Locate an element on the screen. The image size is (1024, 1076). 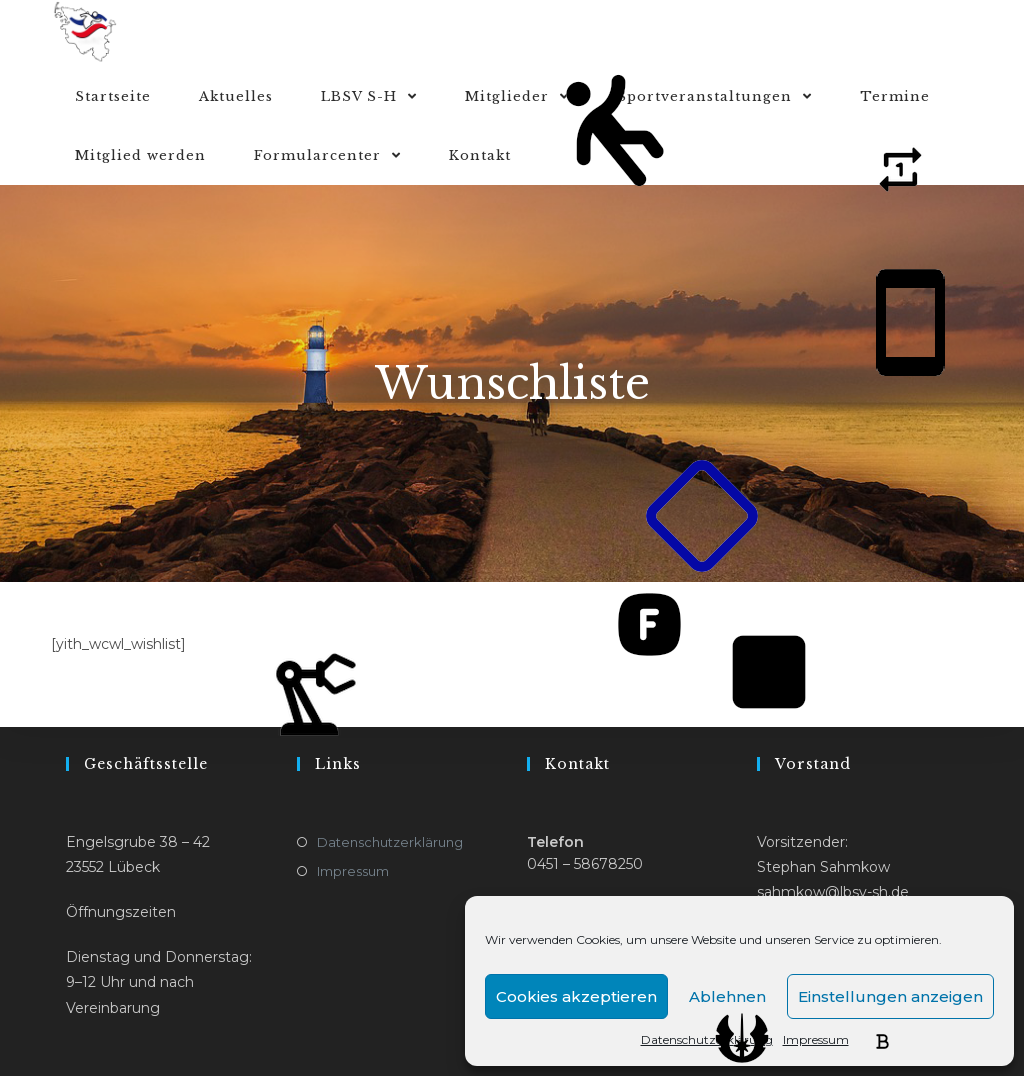
access manufacturing or industrial settings is located at coordinates (316, 696).